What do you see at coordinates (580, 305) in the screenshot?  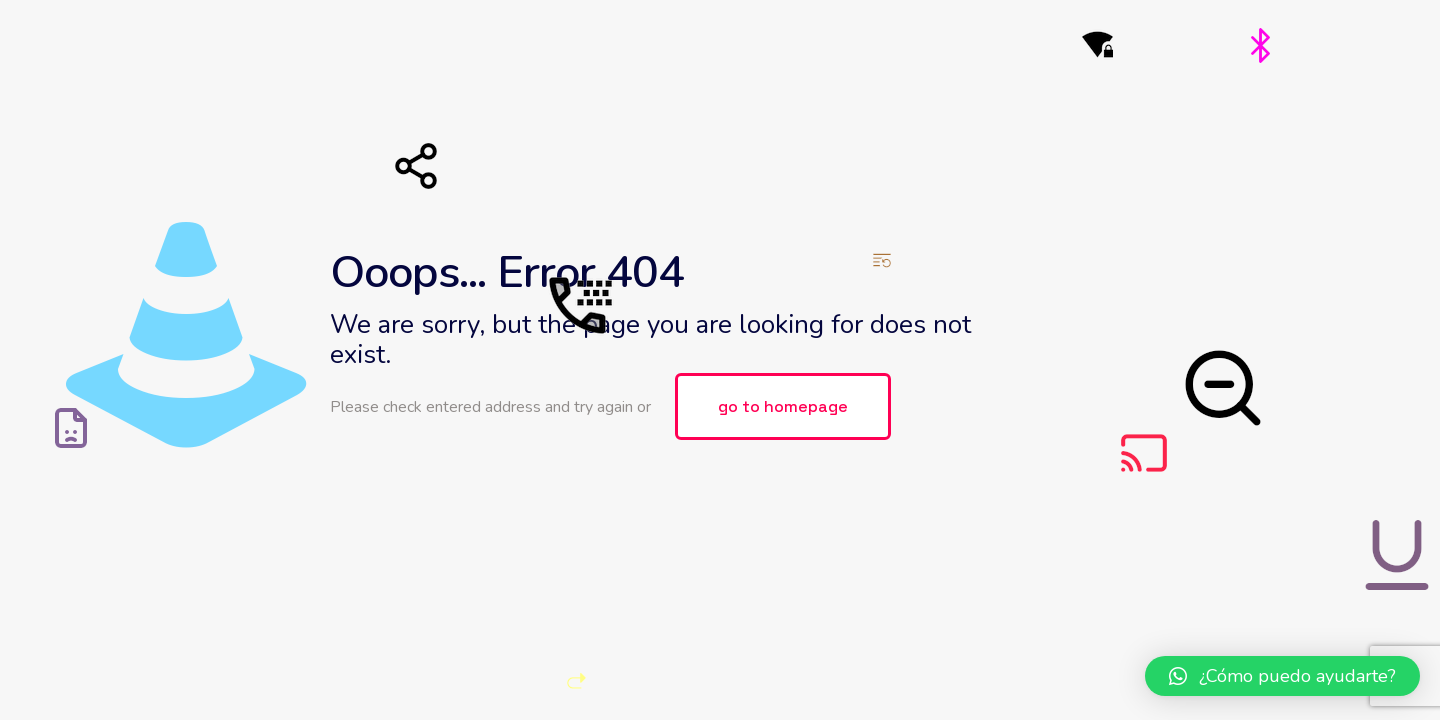 I see `access TTY/TDD accessibility calling features` at bounding box center [580, 305].